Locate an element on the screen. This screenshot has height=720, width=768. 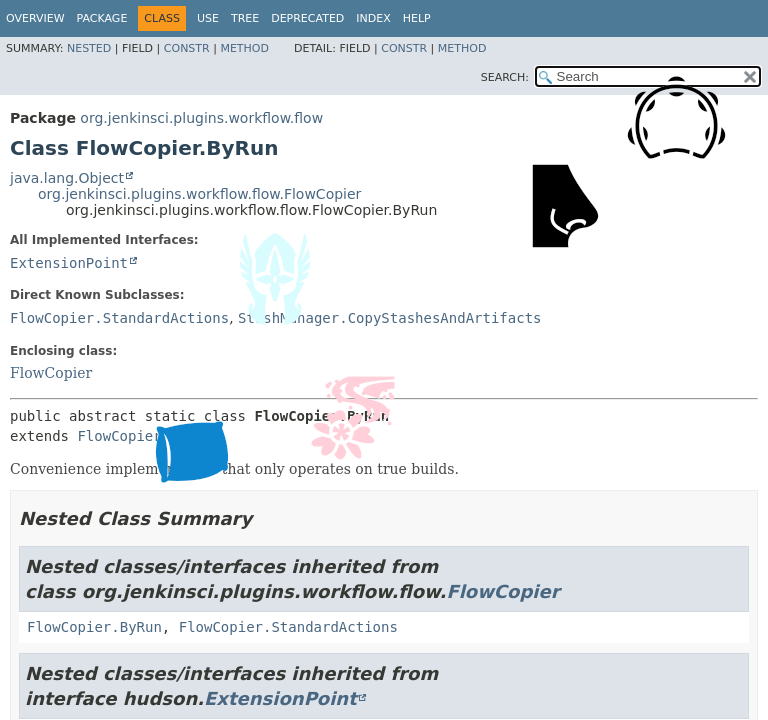
select elf or elven character class is located at coordinates (275, 279).